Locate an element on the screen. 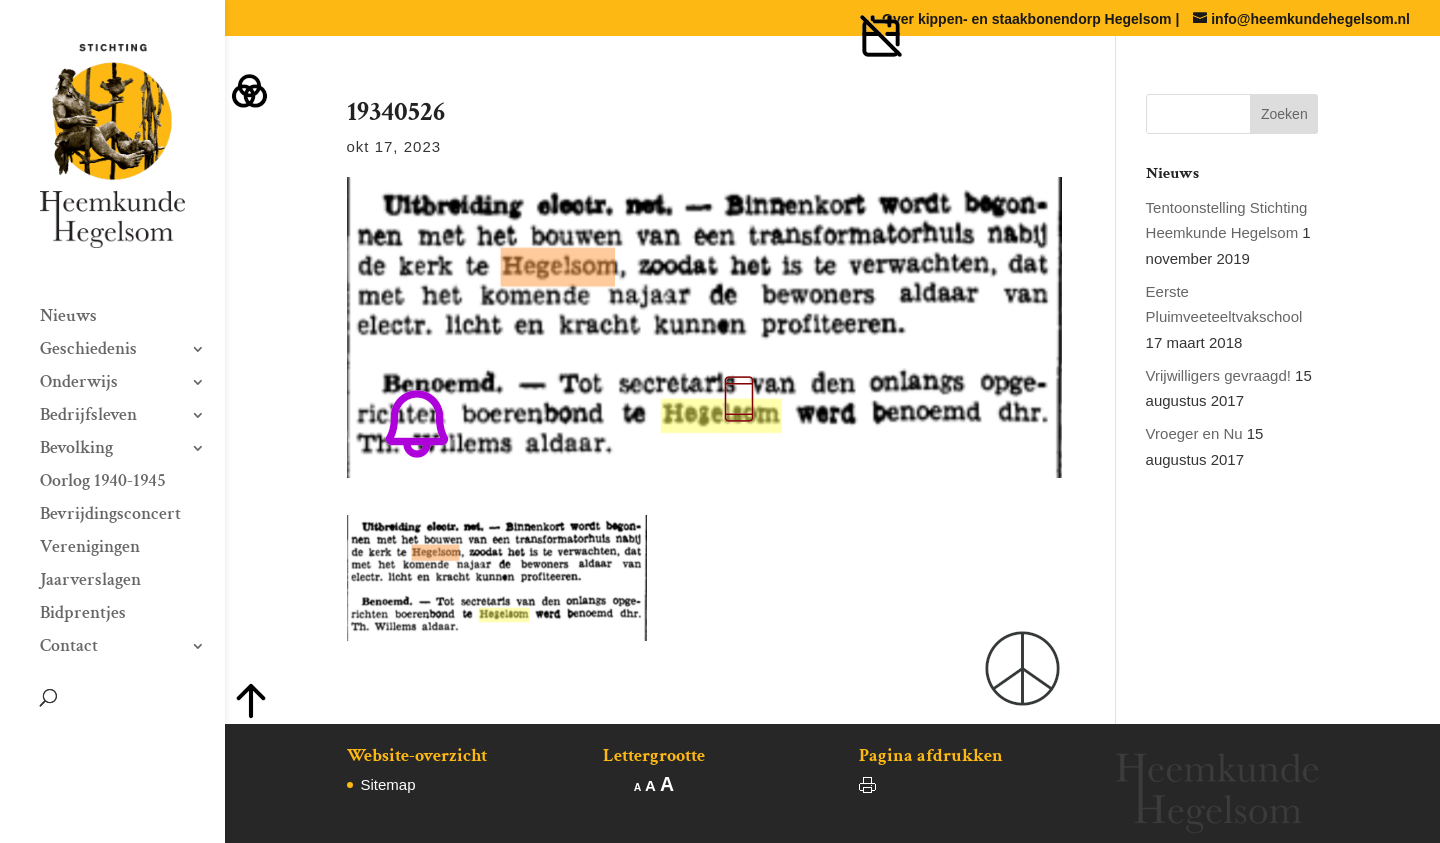 This screenshot has height=843, width=1440. view notifications is located at coordinates (417, 424).